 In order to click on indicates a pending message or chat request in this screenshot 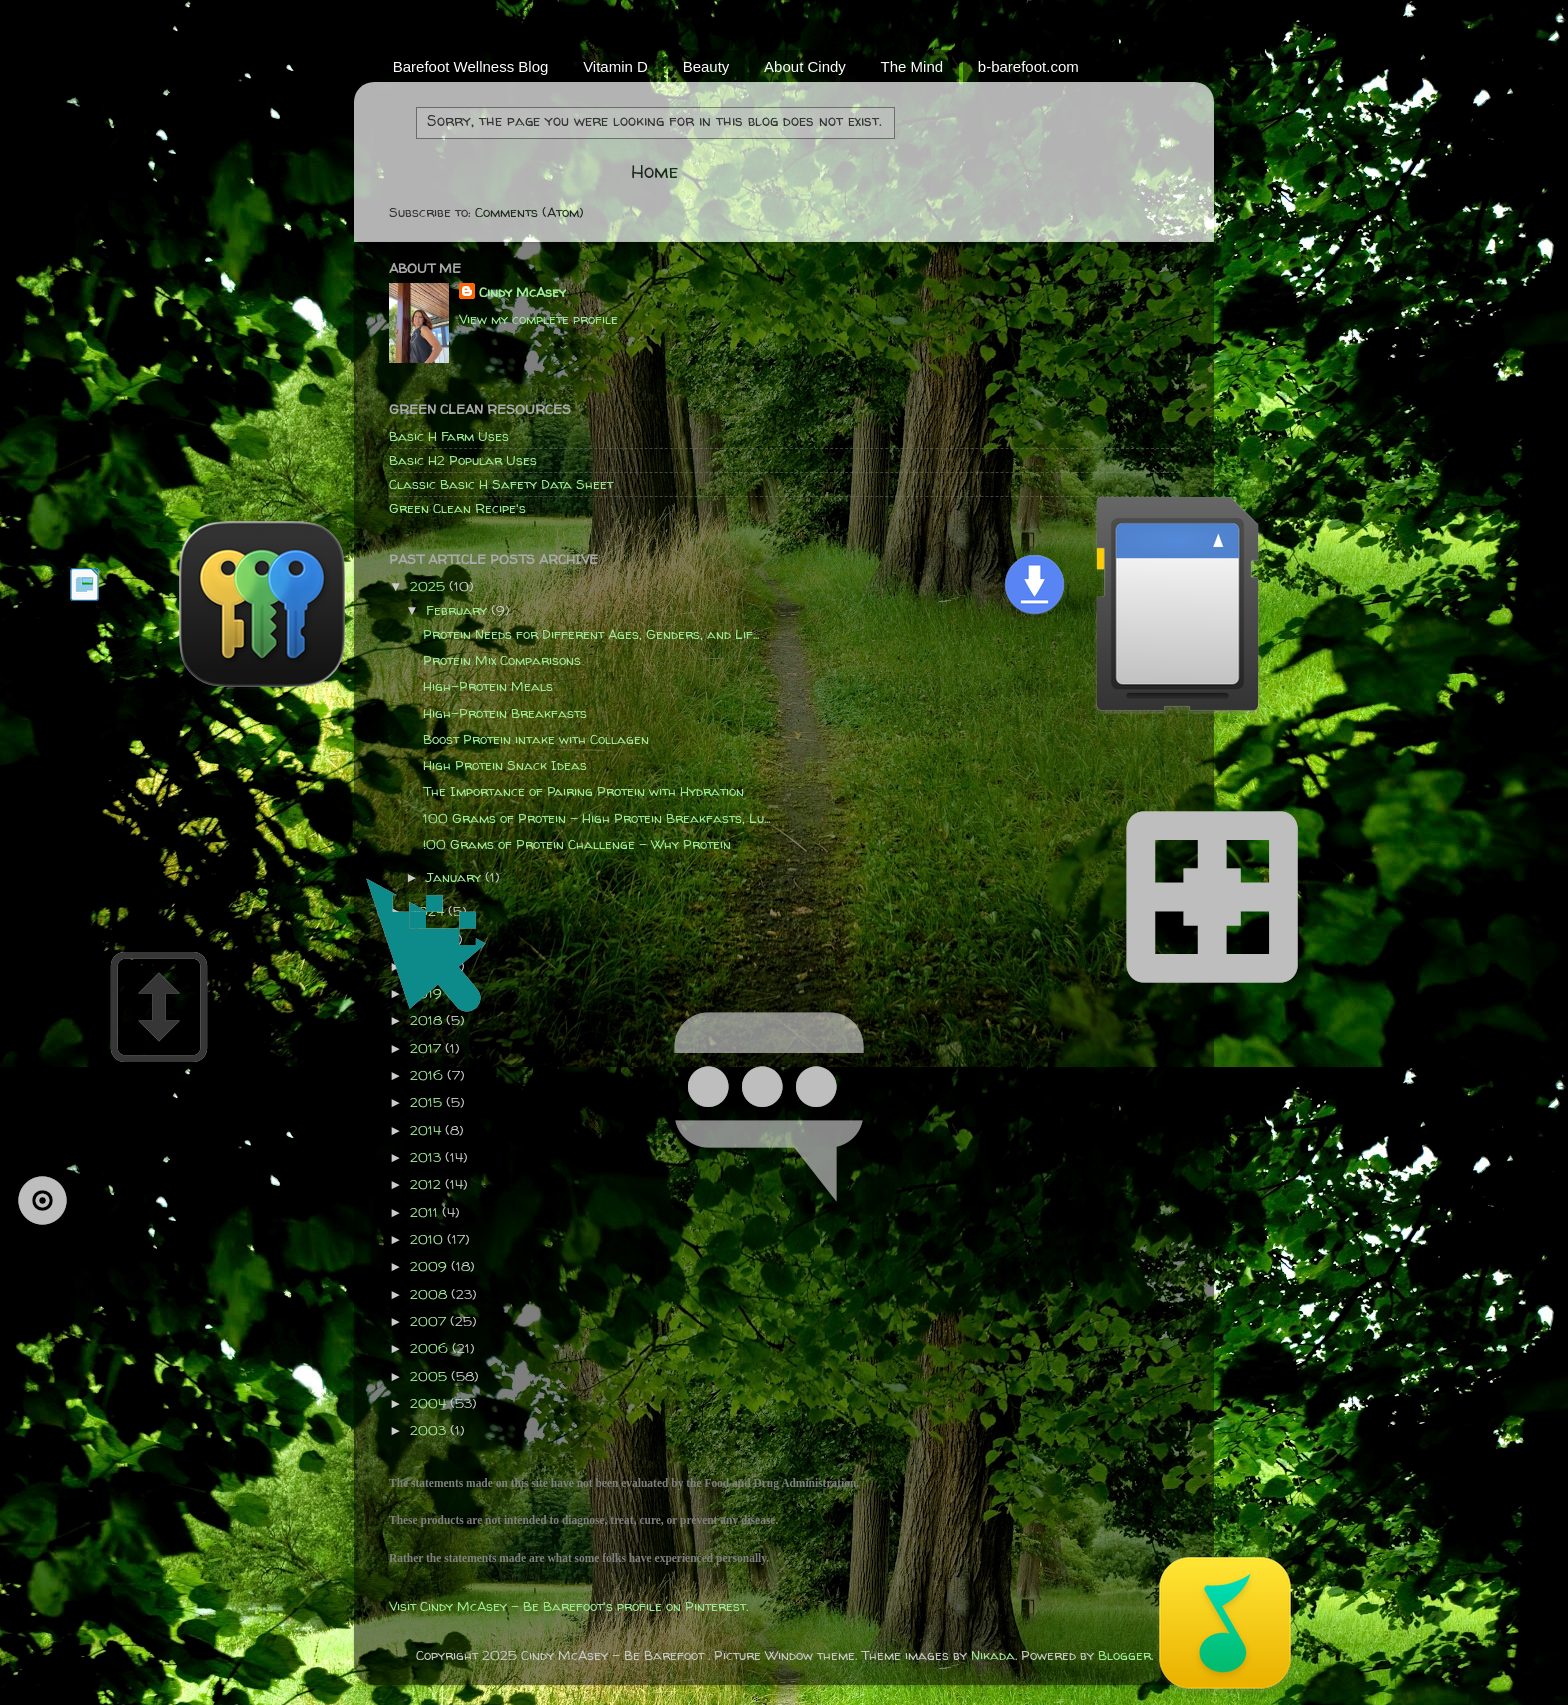, I will do `click(769, 1107)`.